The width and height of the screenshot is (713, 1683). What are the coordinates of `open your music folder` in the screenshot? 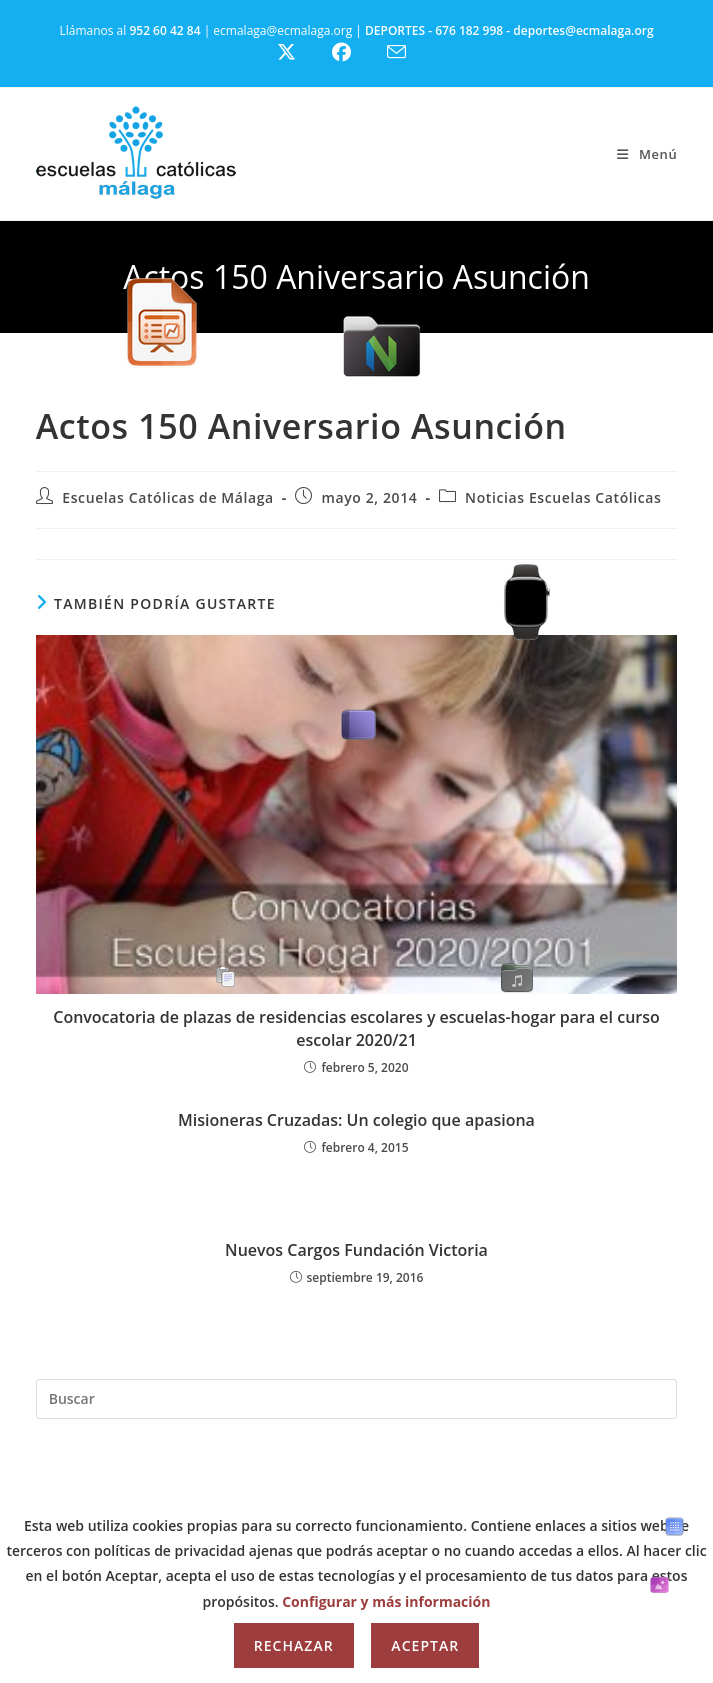 It's located at (517, 977).